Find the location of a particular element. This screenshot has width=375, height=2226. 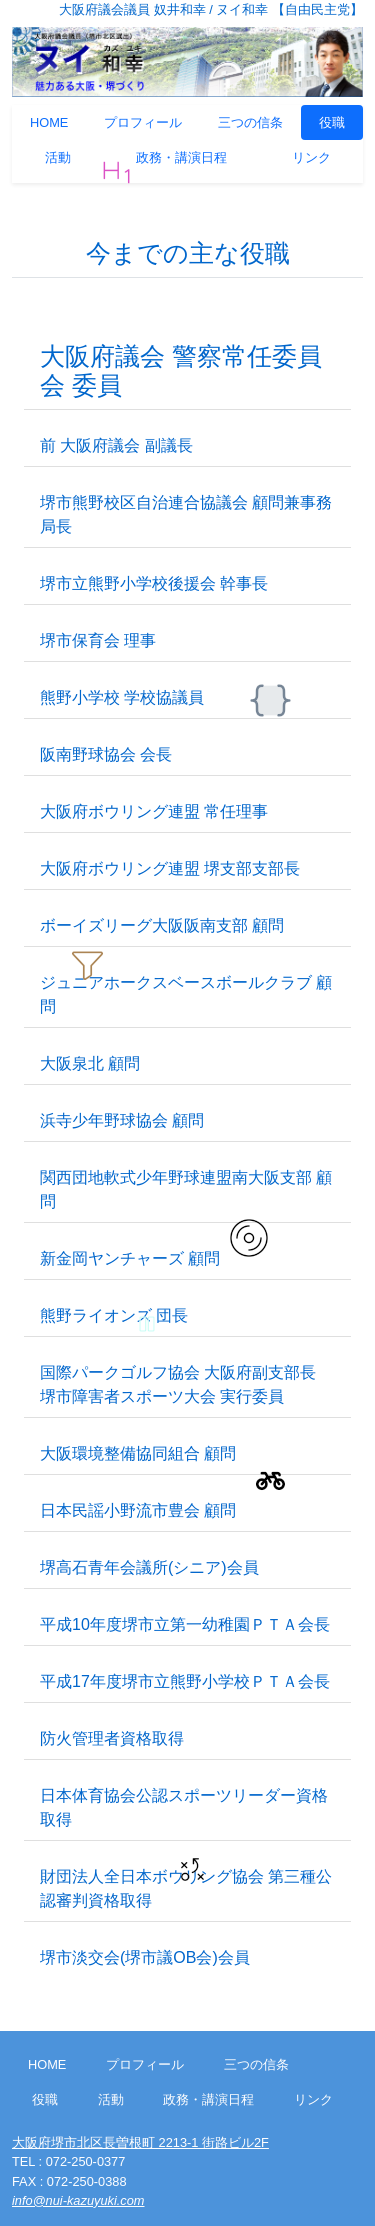

access bike rental or cycling options is located at coordinates (270, 1480).